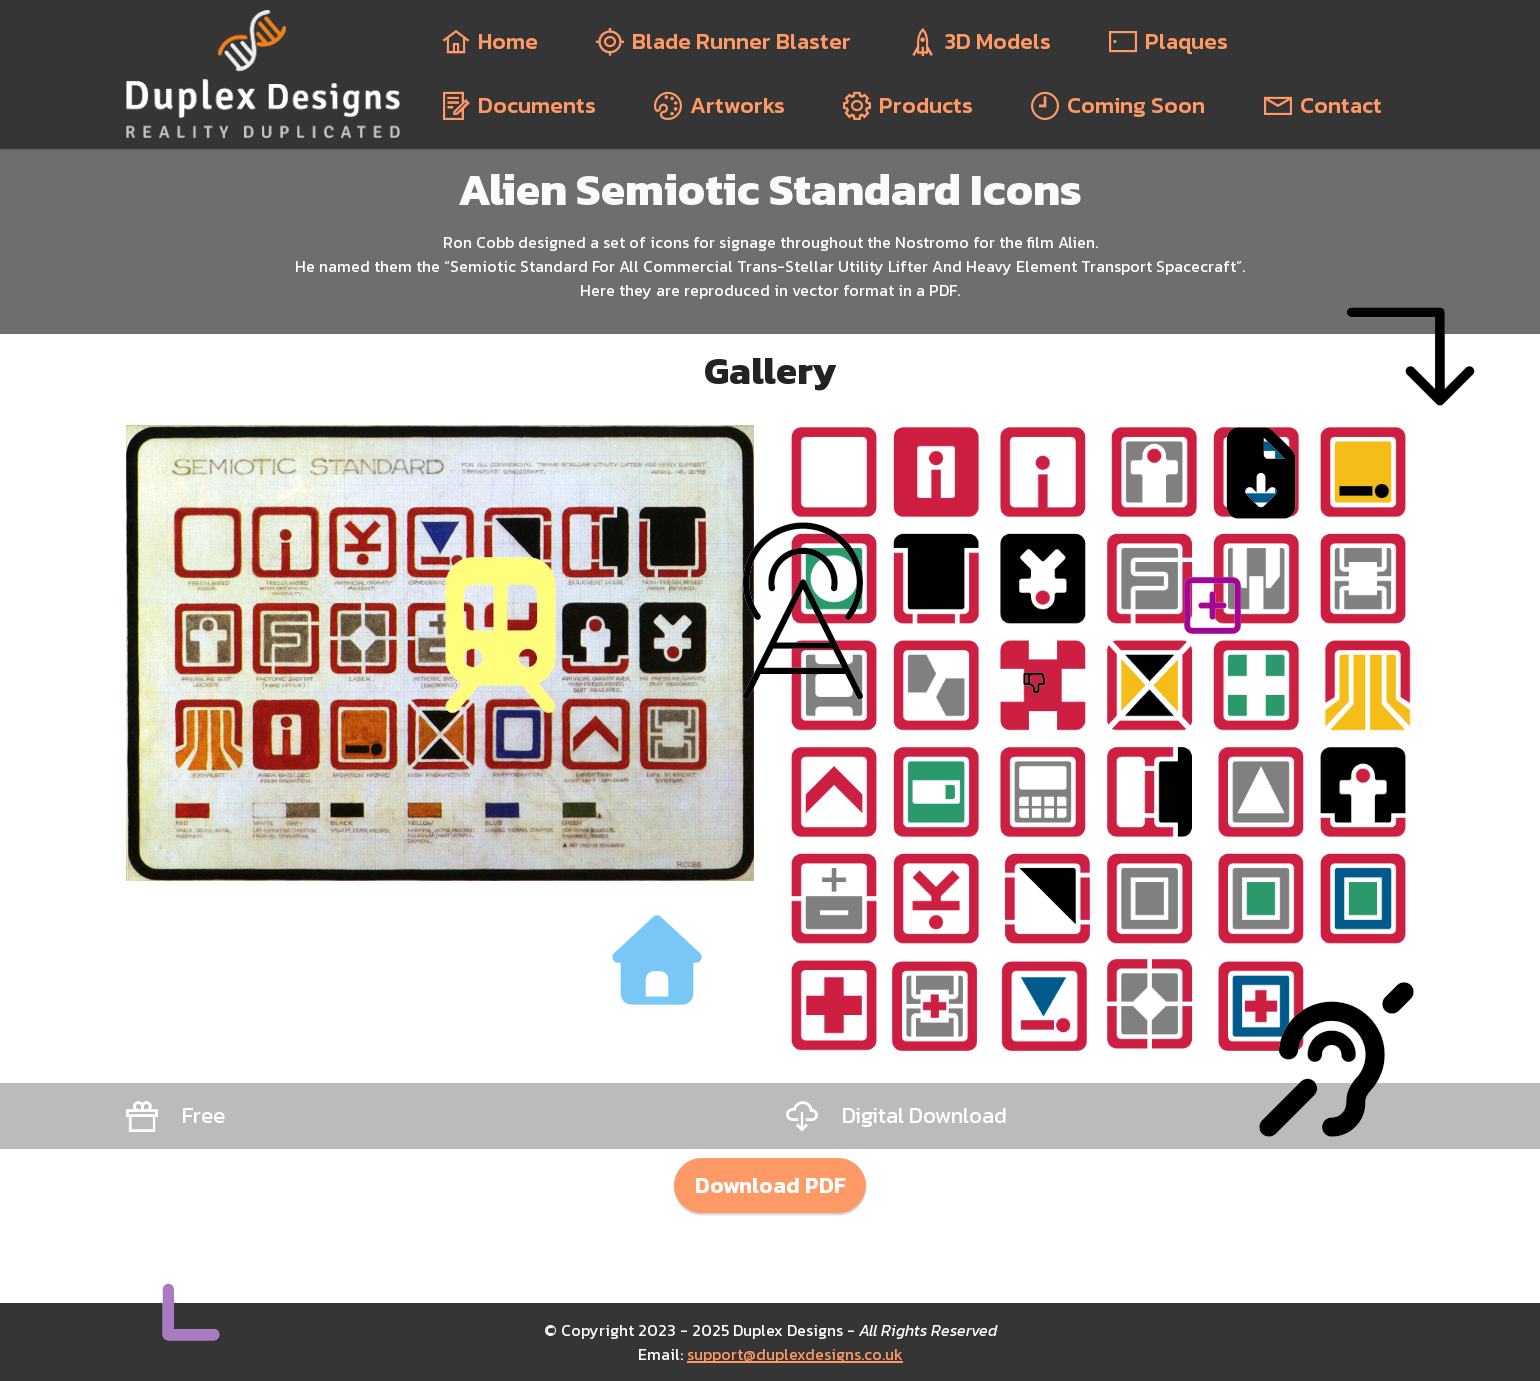  I want to click on navigate to the bottom-left corner, so click(191, 1312).